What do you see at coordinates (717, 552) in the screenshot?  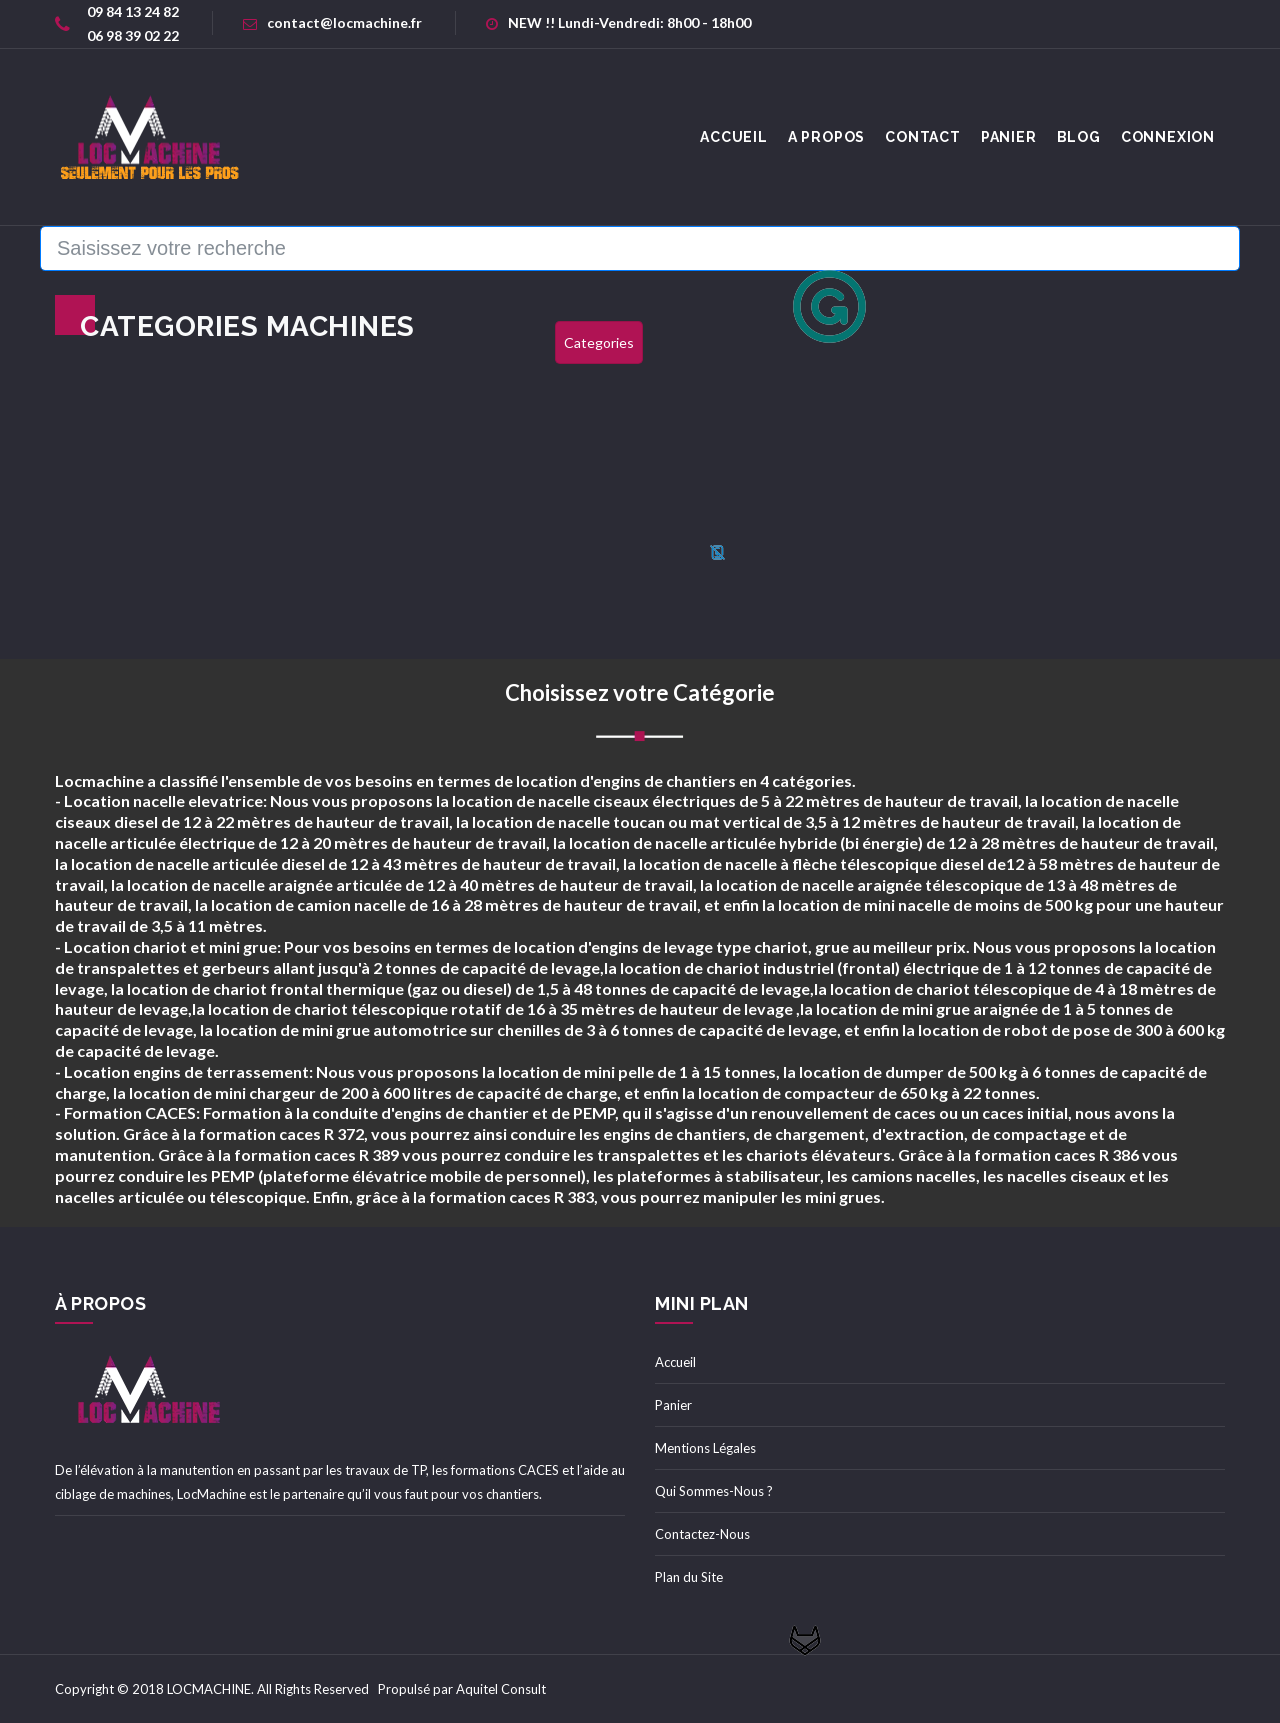 I see `disable or hide identification badge` at bounding box center [717, 552].